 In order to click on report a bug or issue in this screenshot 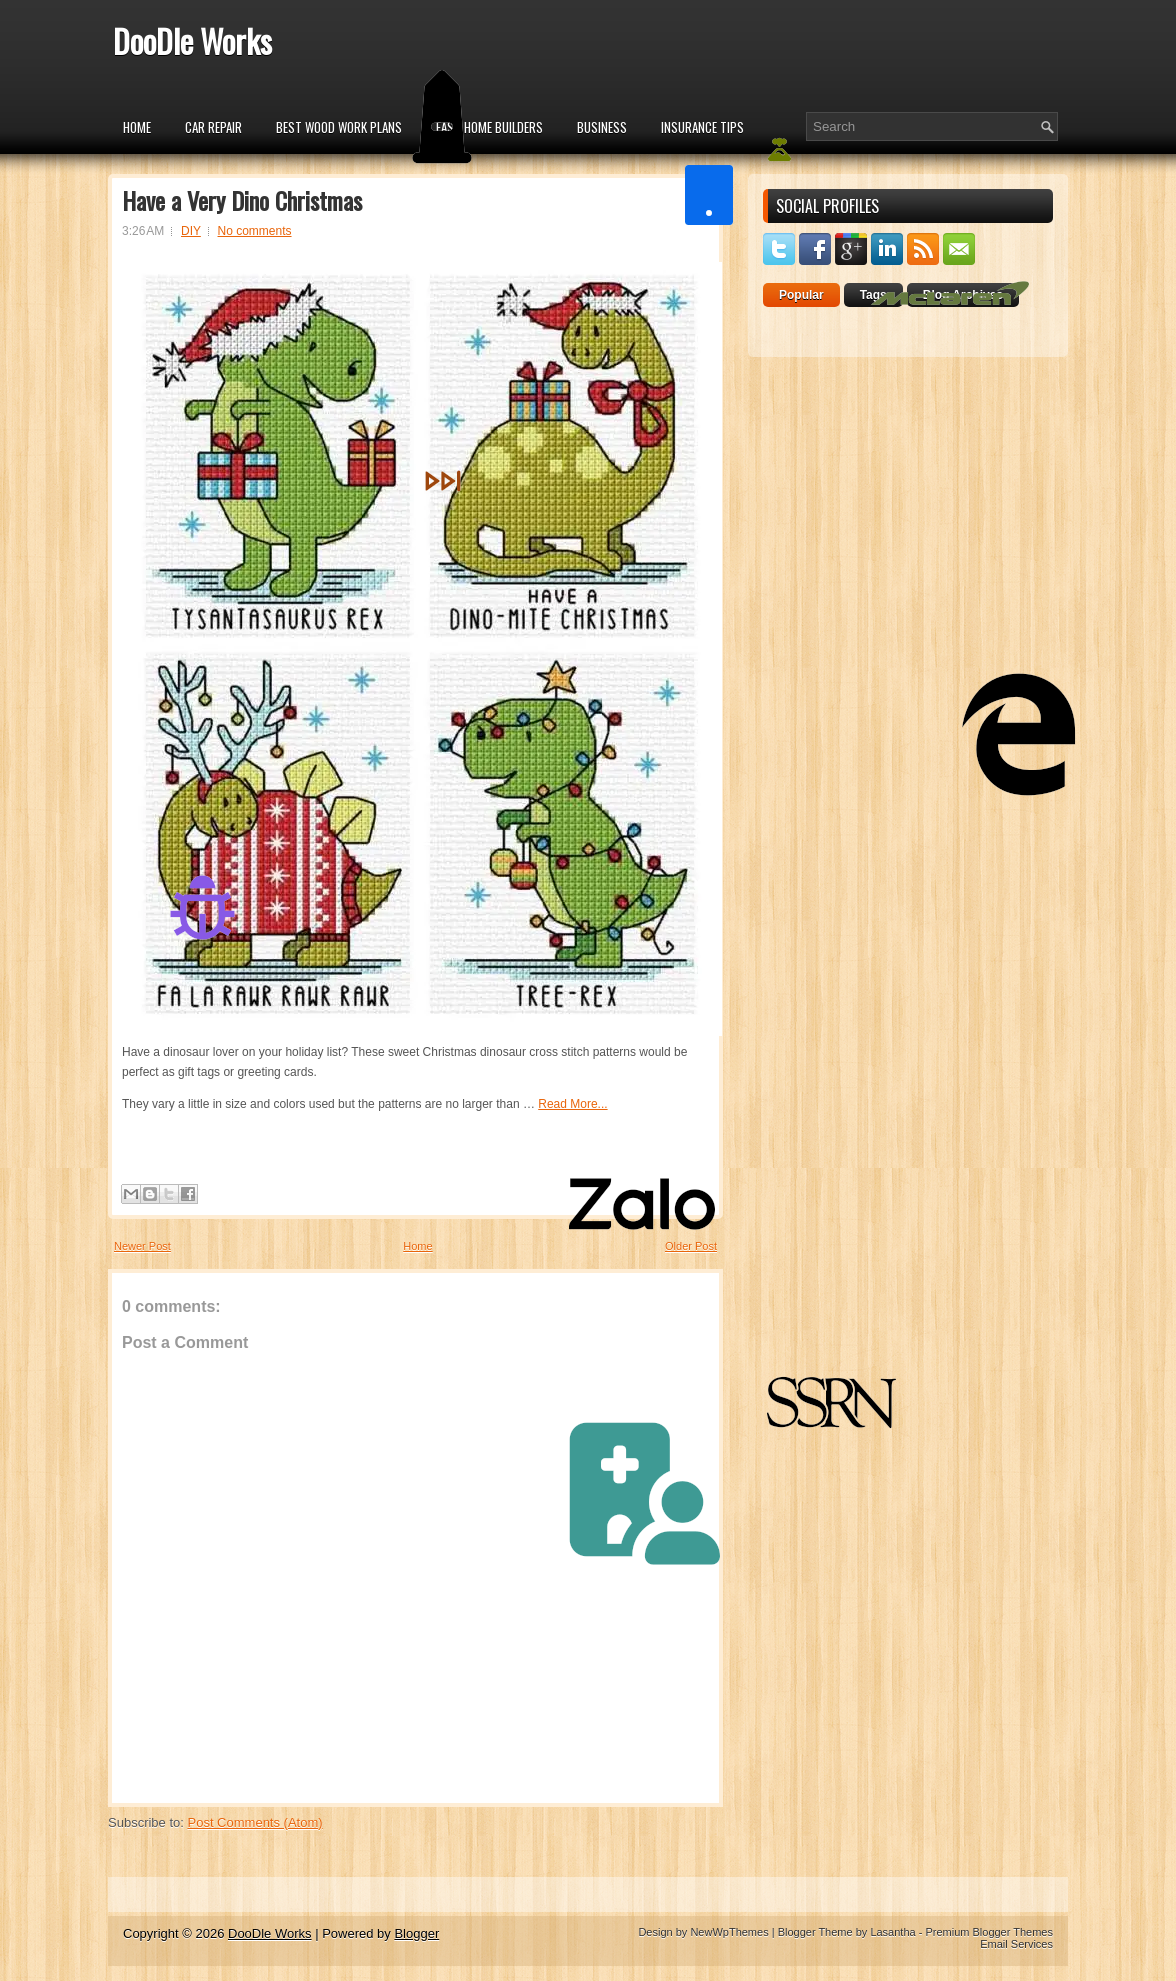, I will do `click(202, 907)`.